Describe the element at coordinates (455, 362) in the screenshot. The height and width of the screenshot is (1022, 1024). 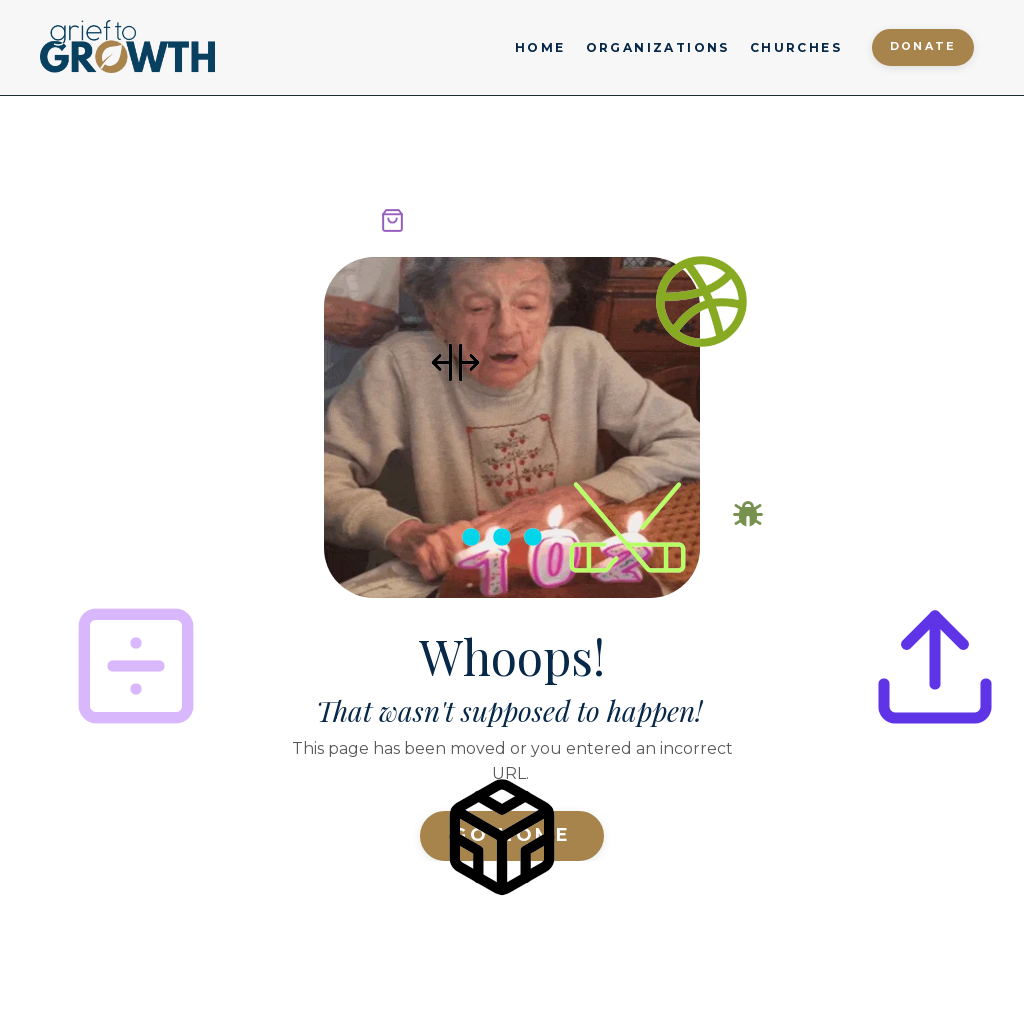
I see `adjust horizontal split between panels` at that location.